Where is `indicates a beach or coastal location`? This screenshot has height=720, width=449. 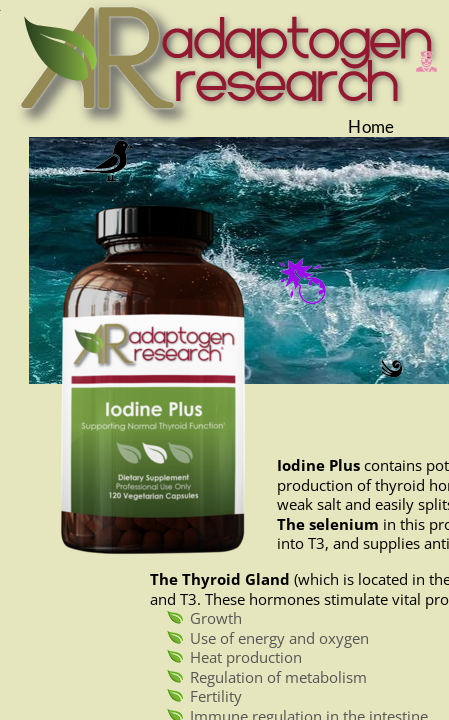 indicates a beach or coastal location is located at coordinates (108, 161).